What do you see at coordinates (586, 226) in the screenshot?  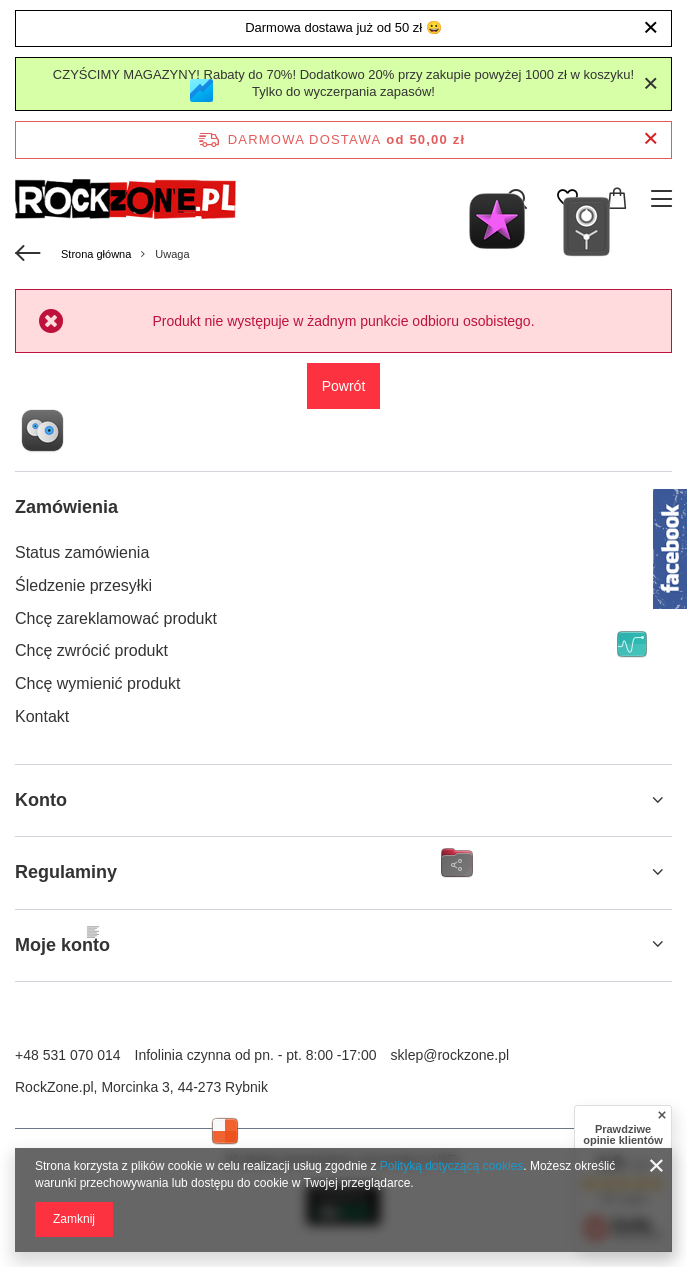 I see `open déjà dup backup utility` at bounding box center [586, 226].